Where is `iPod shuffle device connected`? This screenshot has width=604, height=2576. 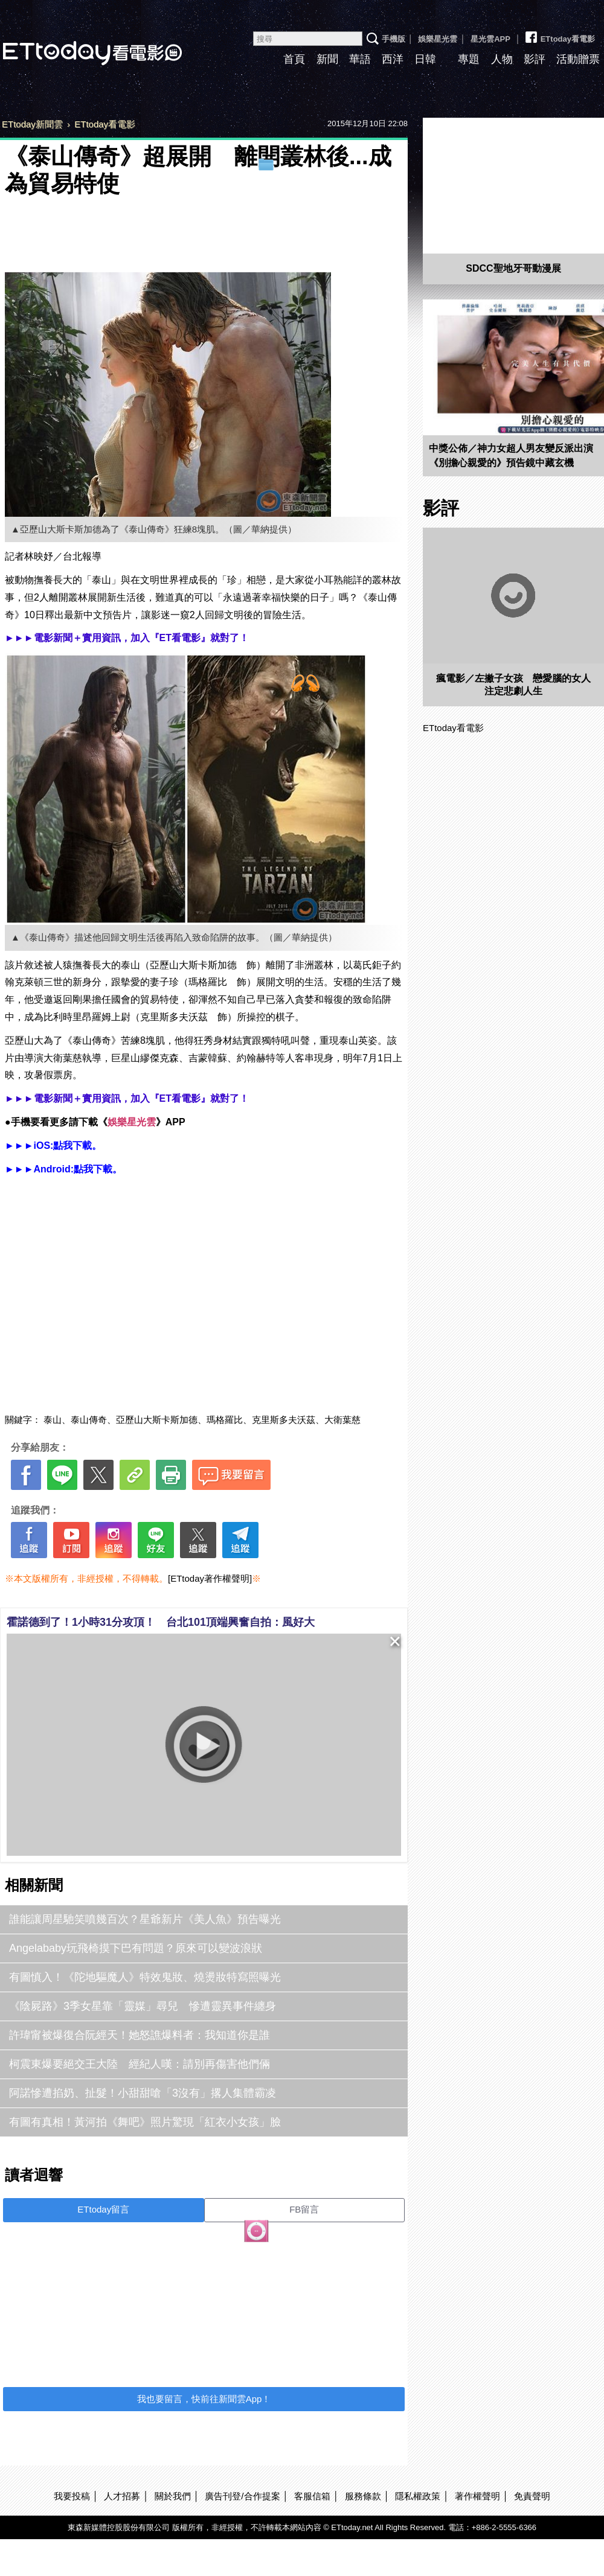 iPod shuffle device connected is located at coordinates (256, 2231).